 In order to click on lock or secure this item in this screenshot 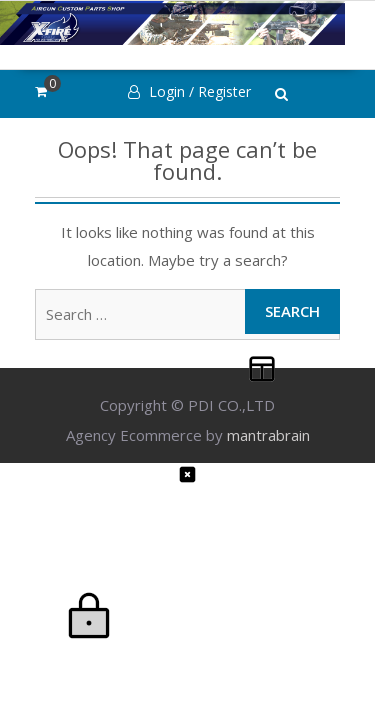, I will do `click(89, 618)`.